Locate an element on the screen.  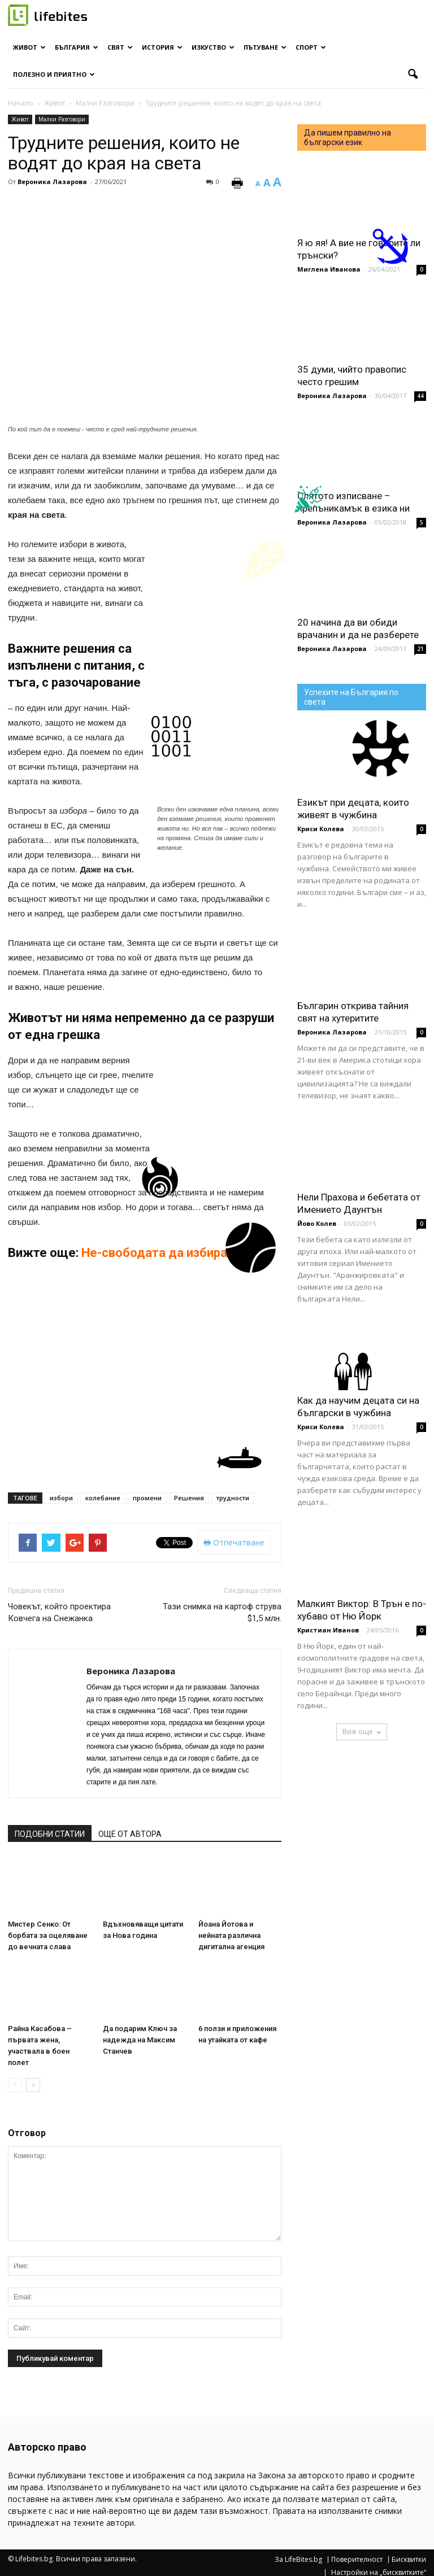
swap character or avatar body is located at coordinates (353, 1372).